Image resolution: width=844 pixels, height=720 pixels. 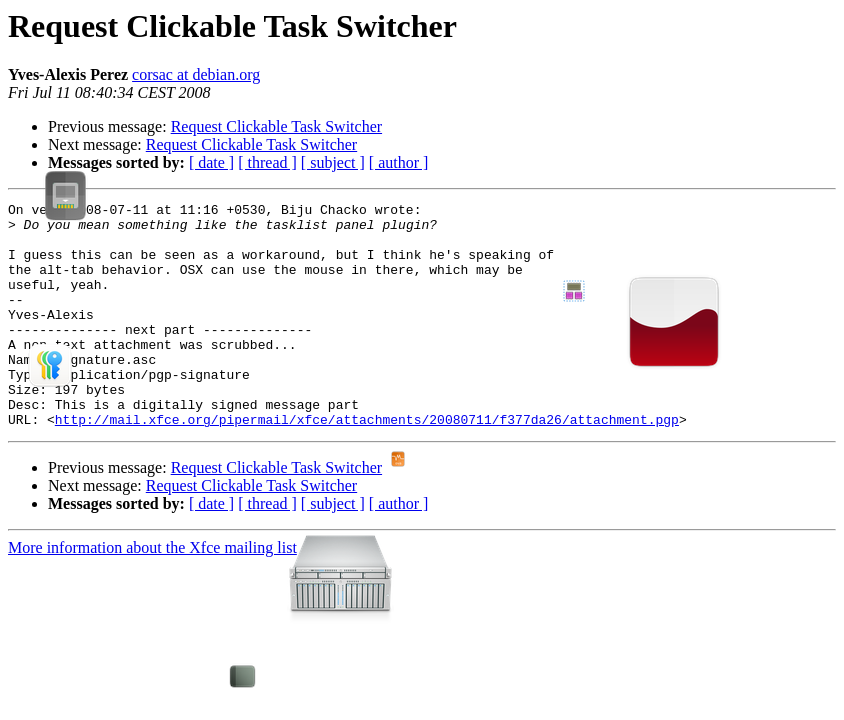 I want to click on open the passwords app to manage saved credentials, so click(x=50, y=365).